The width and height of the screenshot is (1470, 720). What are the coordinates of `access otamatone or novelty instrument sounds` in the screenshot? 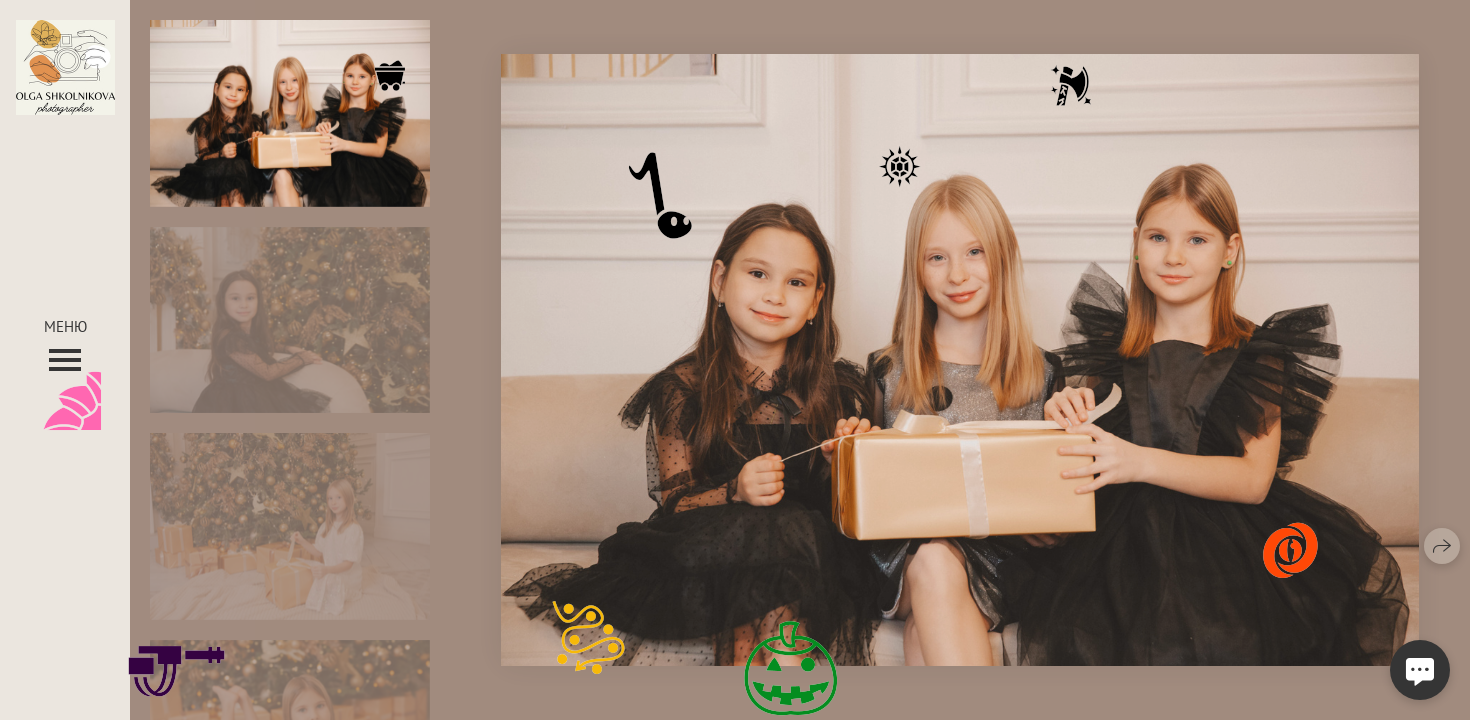 It's located at (662, 195).